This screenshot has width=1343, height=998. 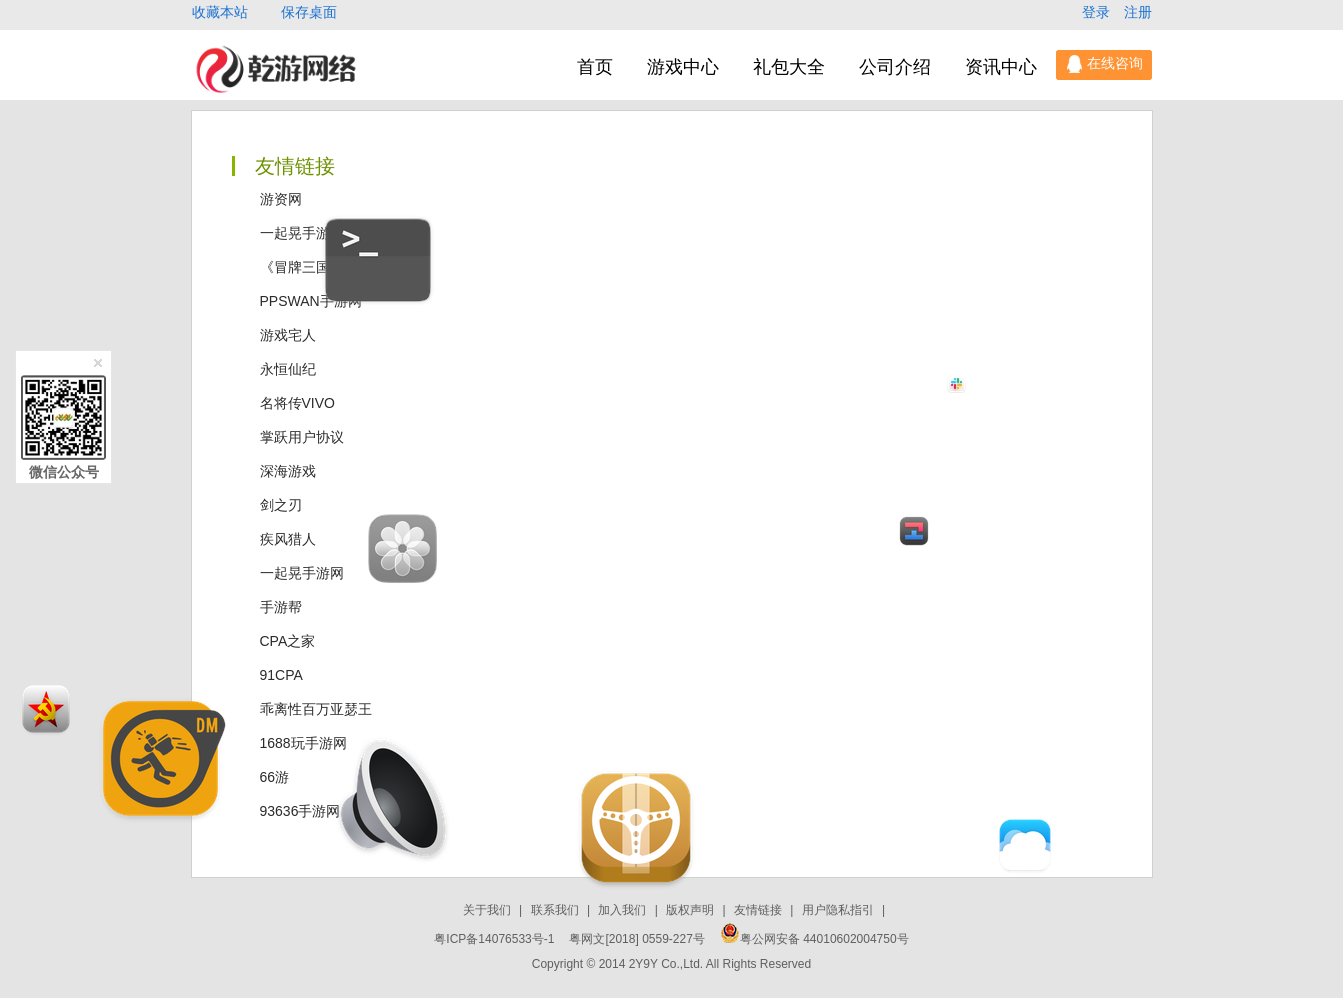 What do you see at coordinates (160, 758) in the screenshot?
I see `launch half-life 2: deathmatch` at bounding box center [160, 758].